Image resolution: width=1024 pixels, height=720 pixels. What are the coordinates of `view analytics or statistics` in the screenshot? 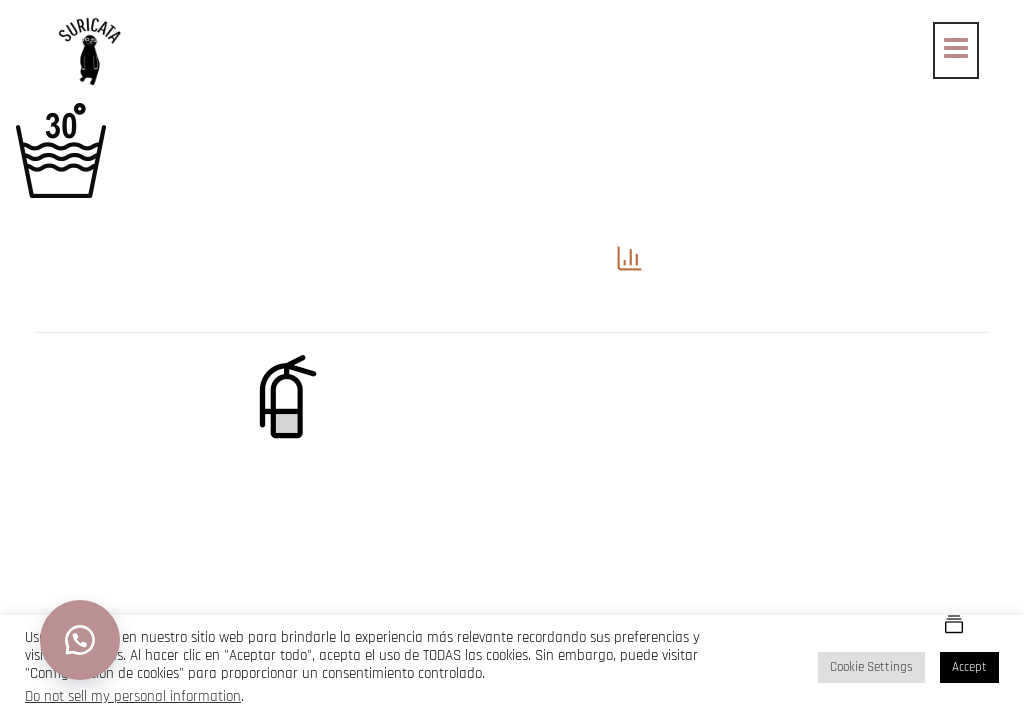 It's located at (629, 258).